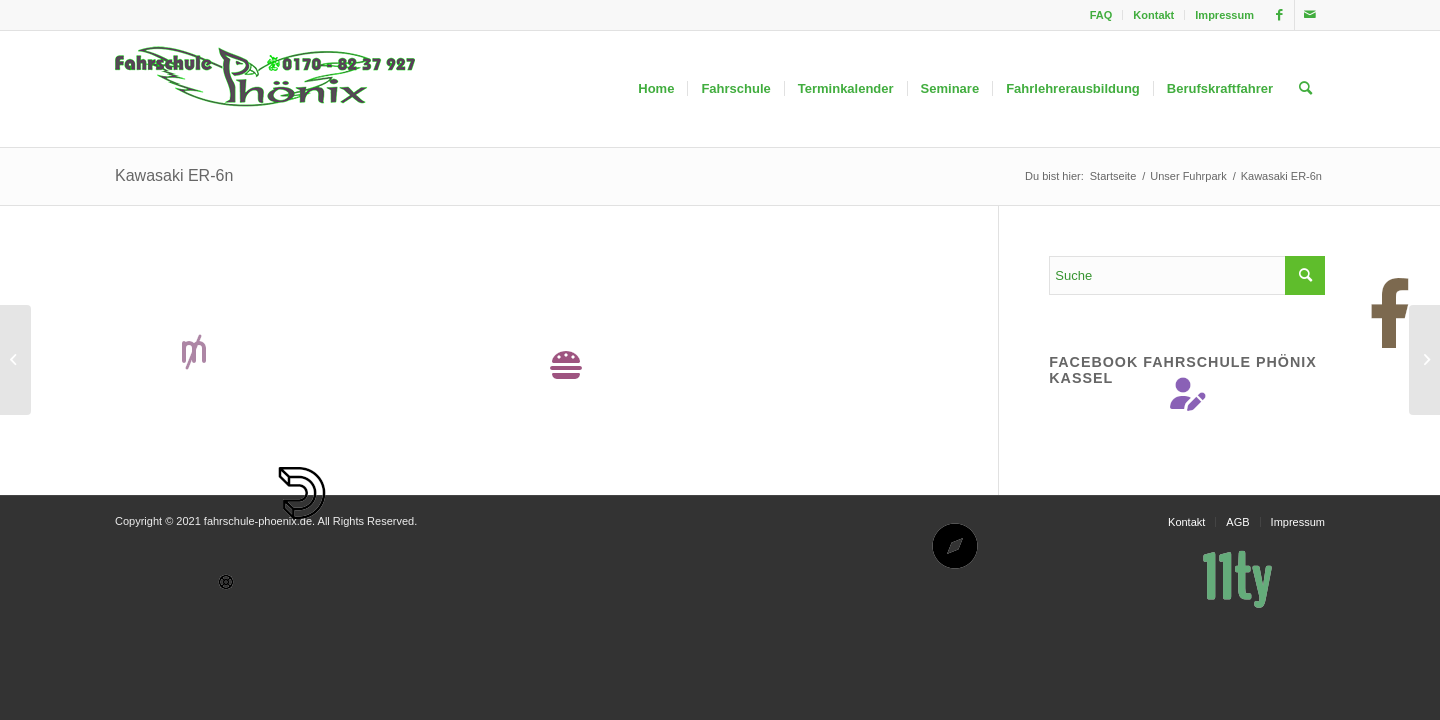 The width and height of the screenshot is (1440, 720). What do you see at coordinates (566, 365) in the screenshot?
I see `access food or restaurant options` at bounding box center [566, 365].